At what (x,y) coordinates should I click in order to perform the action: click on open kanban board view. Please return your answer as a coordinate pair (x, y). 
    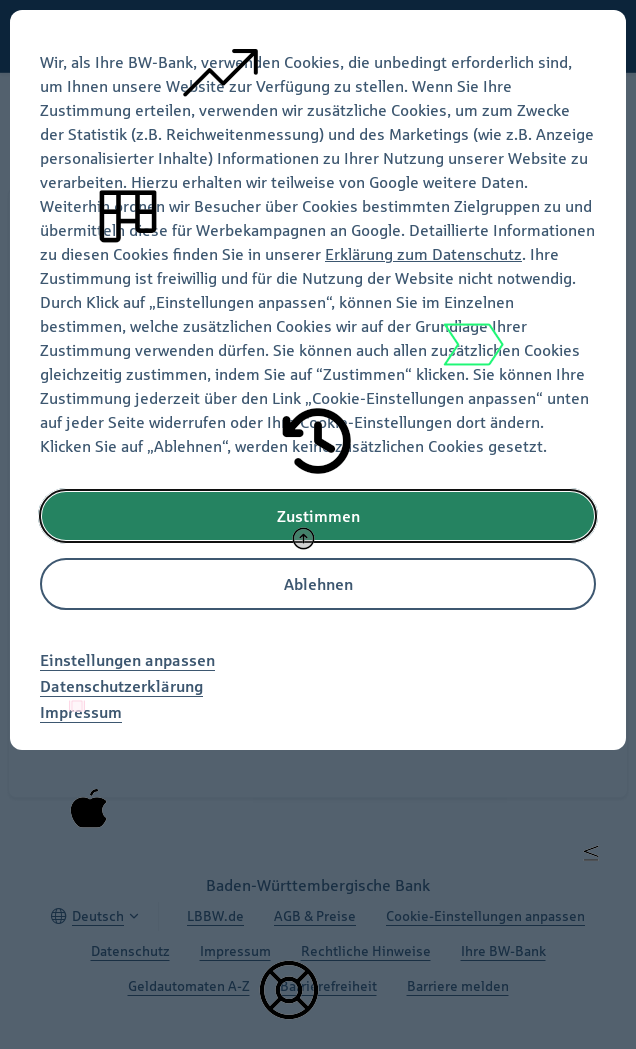
    Looking at the image, I should click on (128, 214).